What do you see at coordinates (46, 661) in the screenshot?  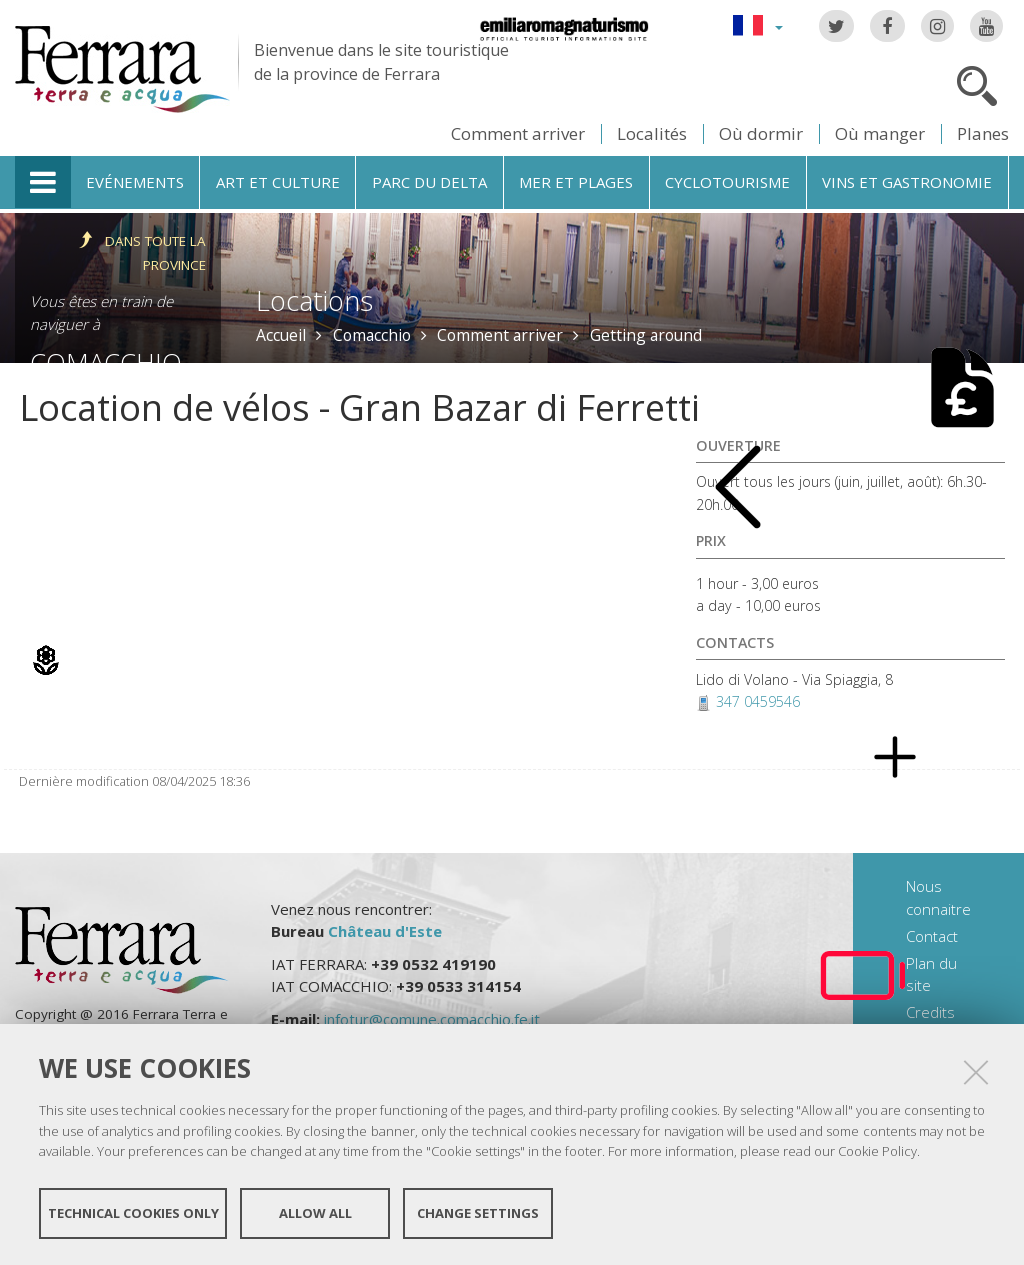 I see `find nearby florists or flower shops` at bounding box center [46, 661].